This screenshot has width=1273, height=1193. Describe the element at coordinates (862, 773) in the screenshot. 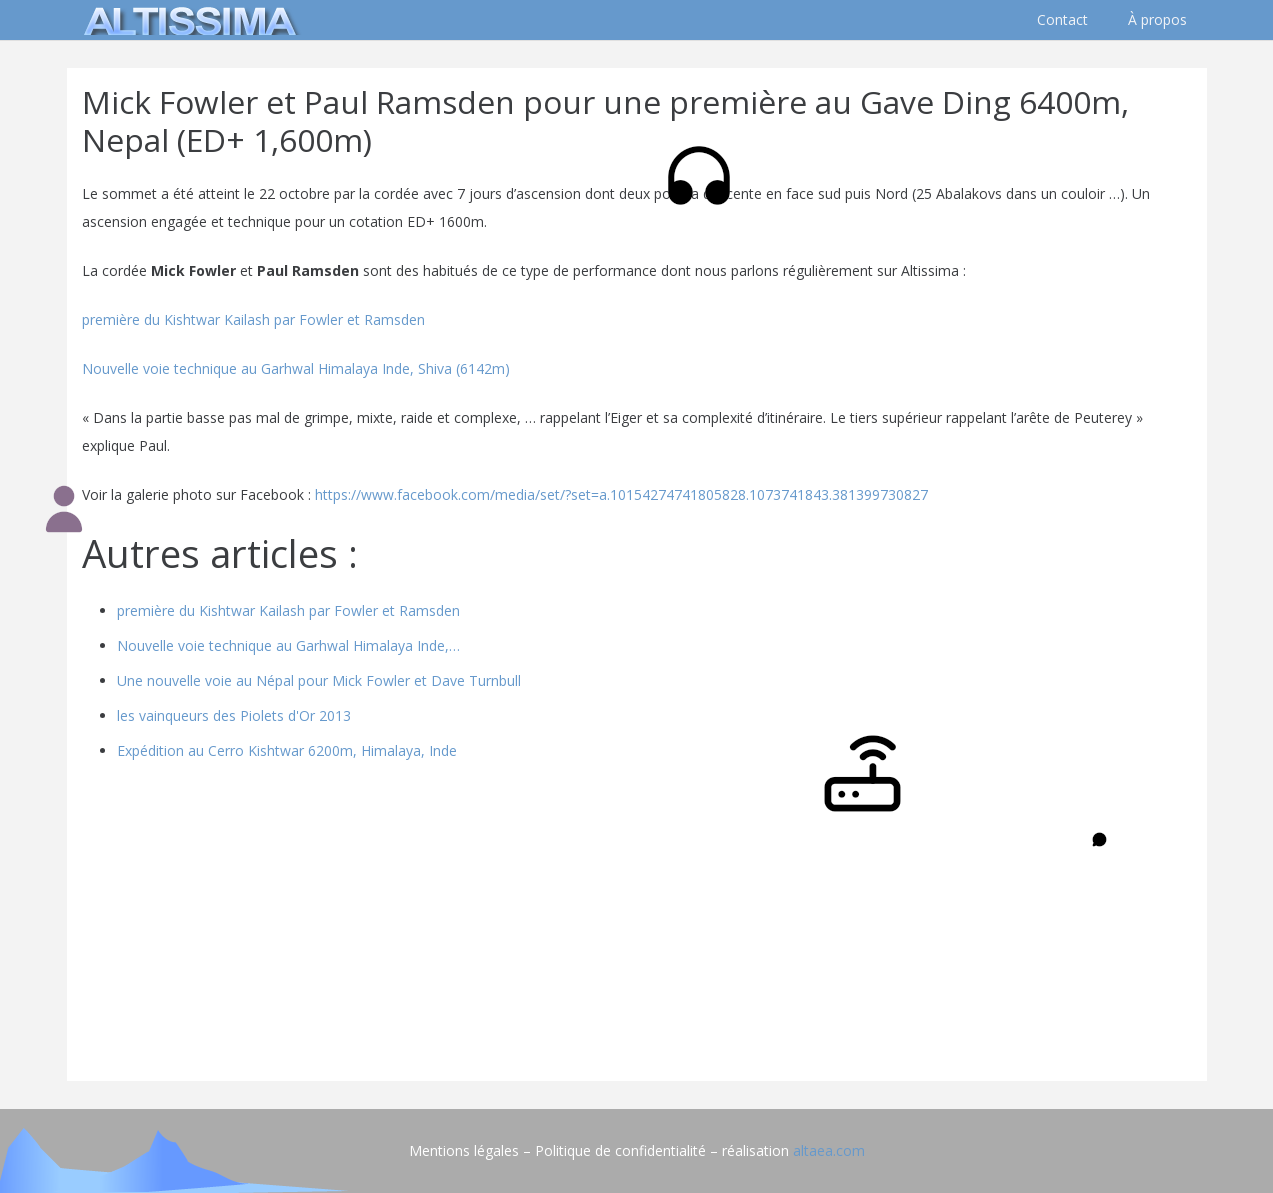

I see `access network or router settings` at that location.